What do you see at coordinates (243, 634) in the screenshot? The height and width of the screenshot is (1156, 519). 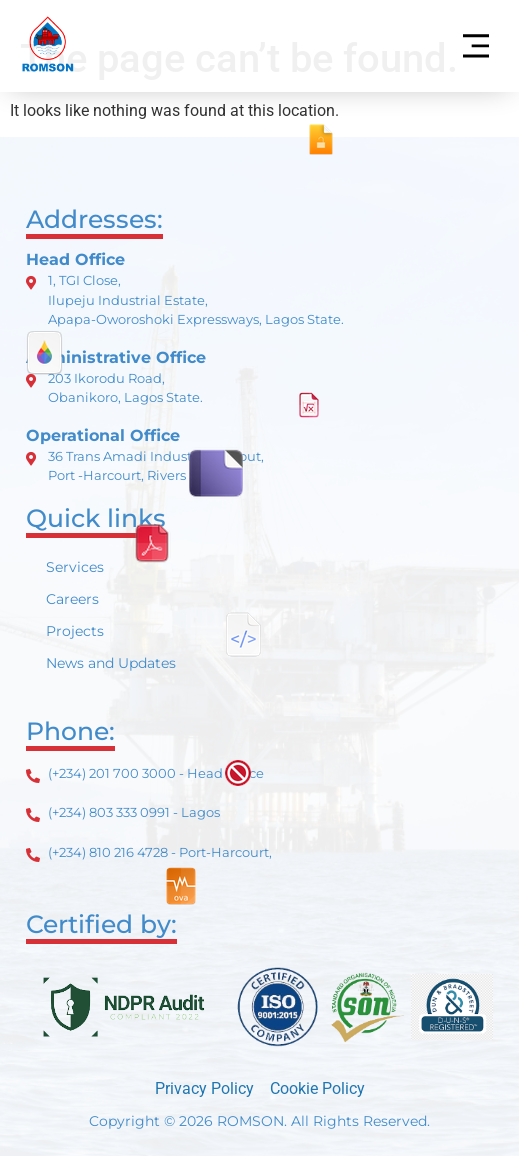 I see `indicates an HTML or web page file` at bounding box center [243, 634].